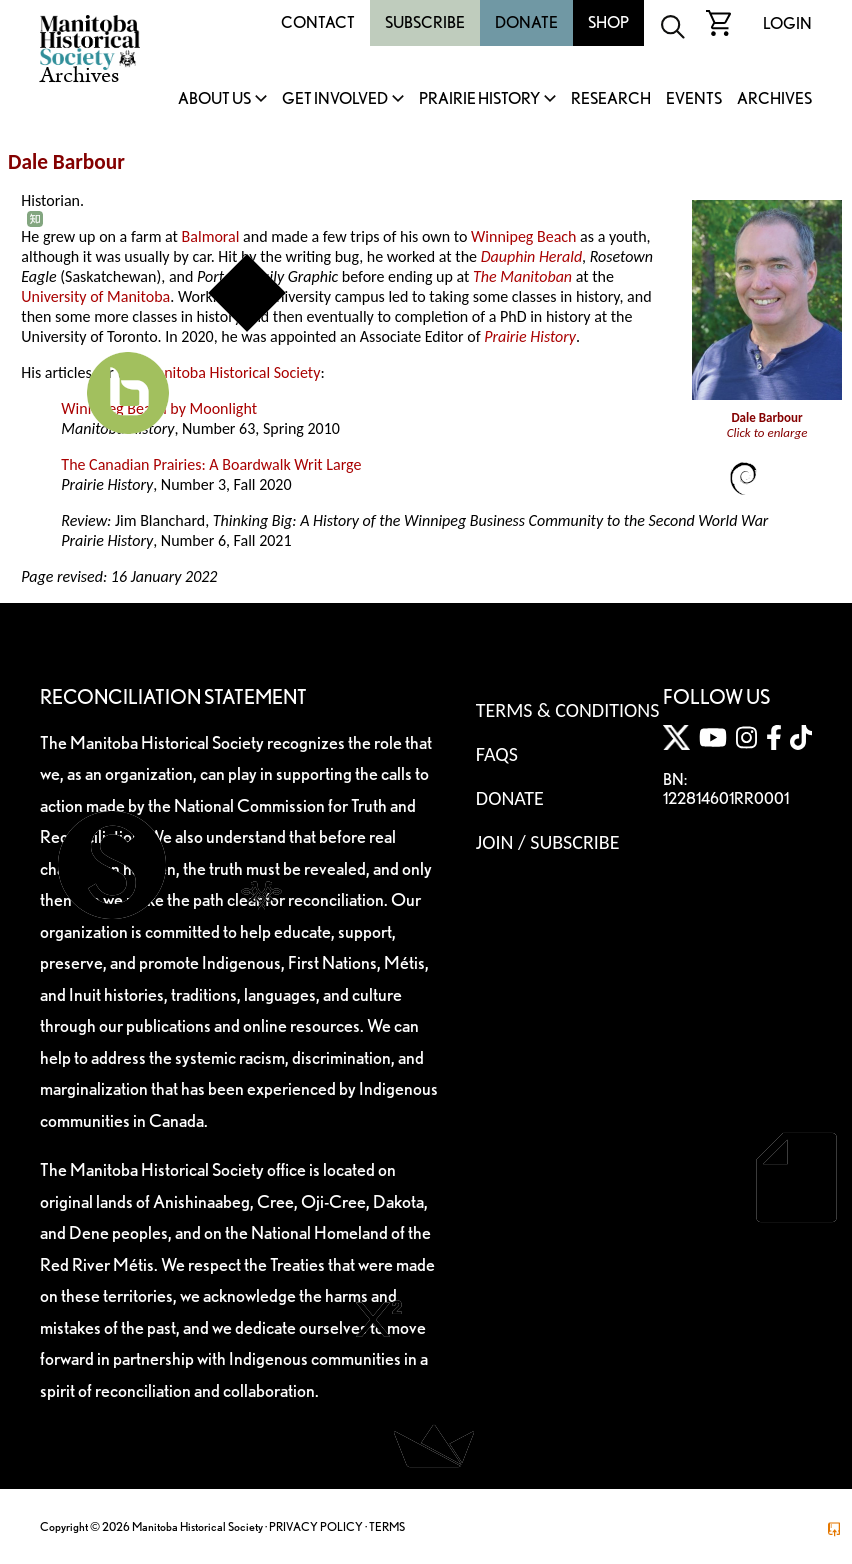 The image size is (852, 1564). What do you see at coordinates (112, 865) in the screenshot?
I see `swiper javascript library logo` at bounding box center [112, 865].